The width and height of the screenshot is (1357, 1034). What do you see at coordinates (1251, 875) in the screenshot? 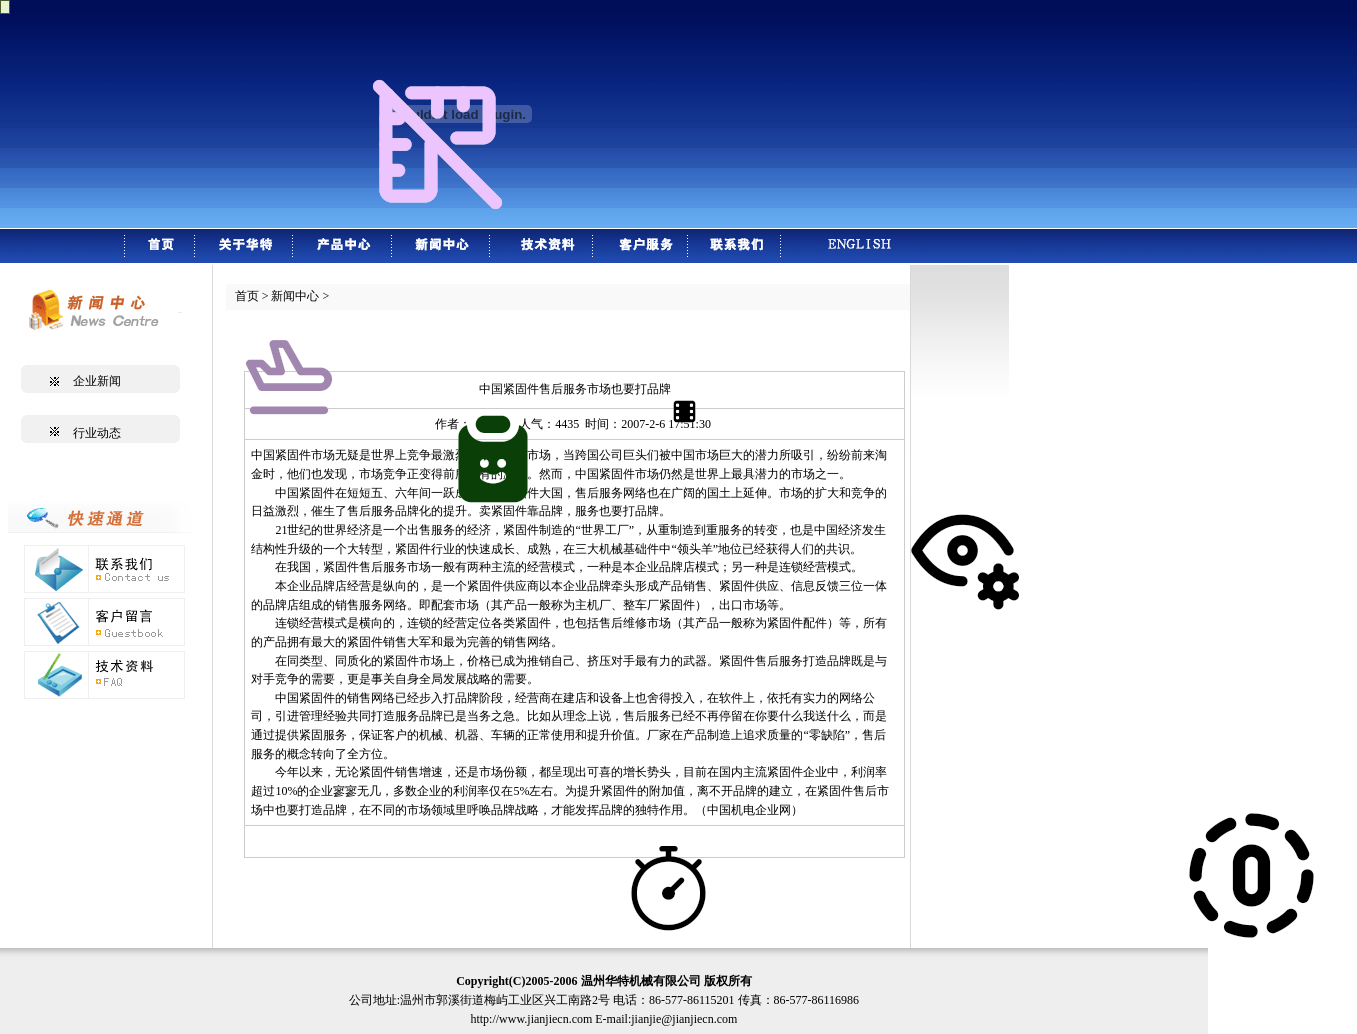
I see `indicates zero items or empty count` at bounding box center [1251, 875].